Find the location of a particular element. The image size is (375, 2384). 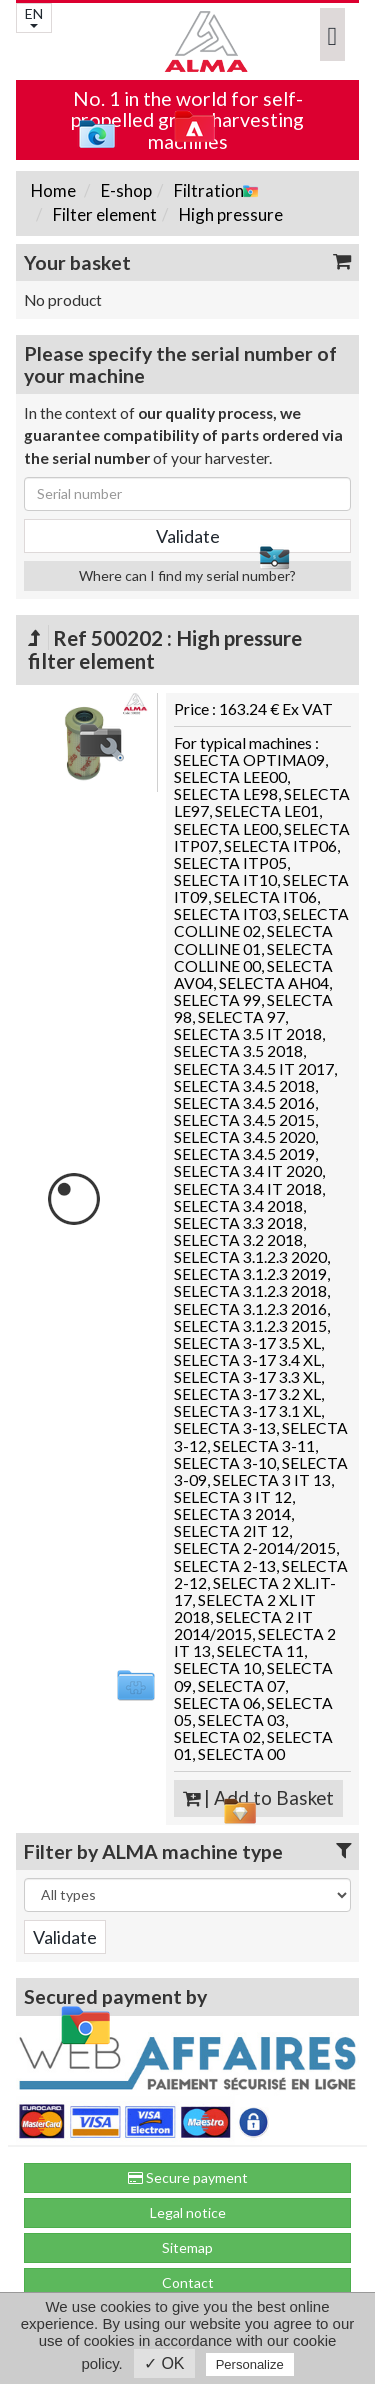

open folder containing microsoft edge files is located at coordinates (97, 135).